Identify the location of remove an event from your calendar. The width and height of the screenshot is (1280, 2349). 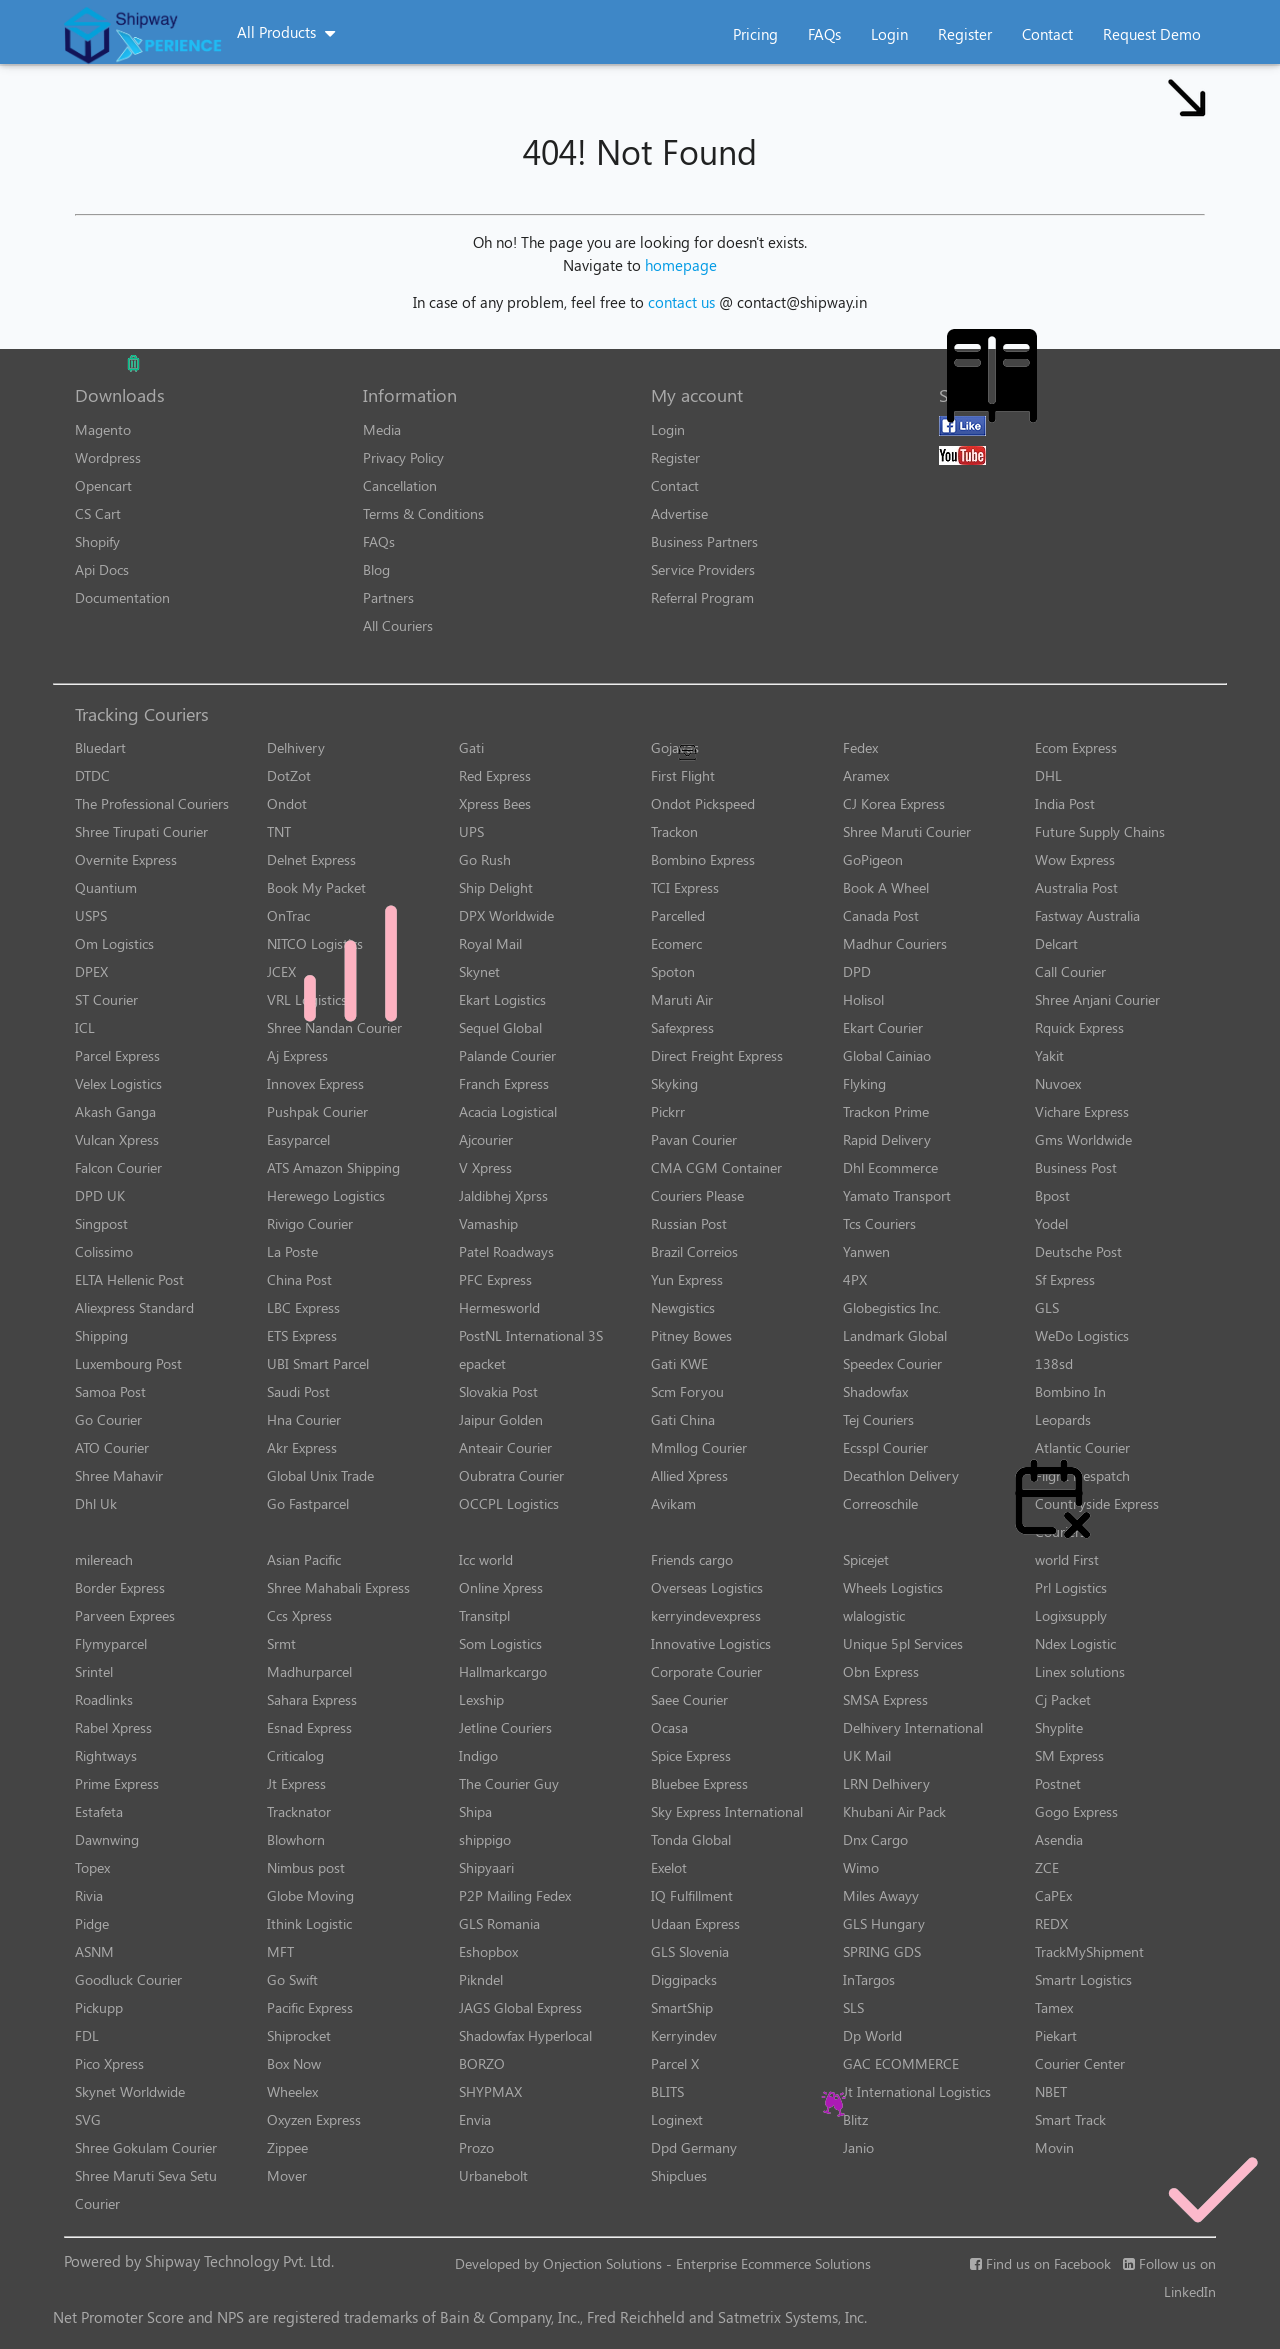
(1049, 1497).